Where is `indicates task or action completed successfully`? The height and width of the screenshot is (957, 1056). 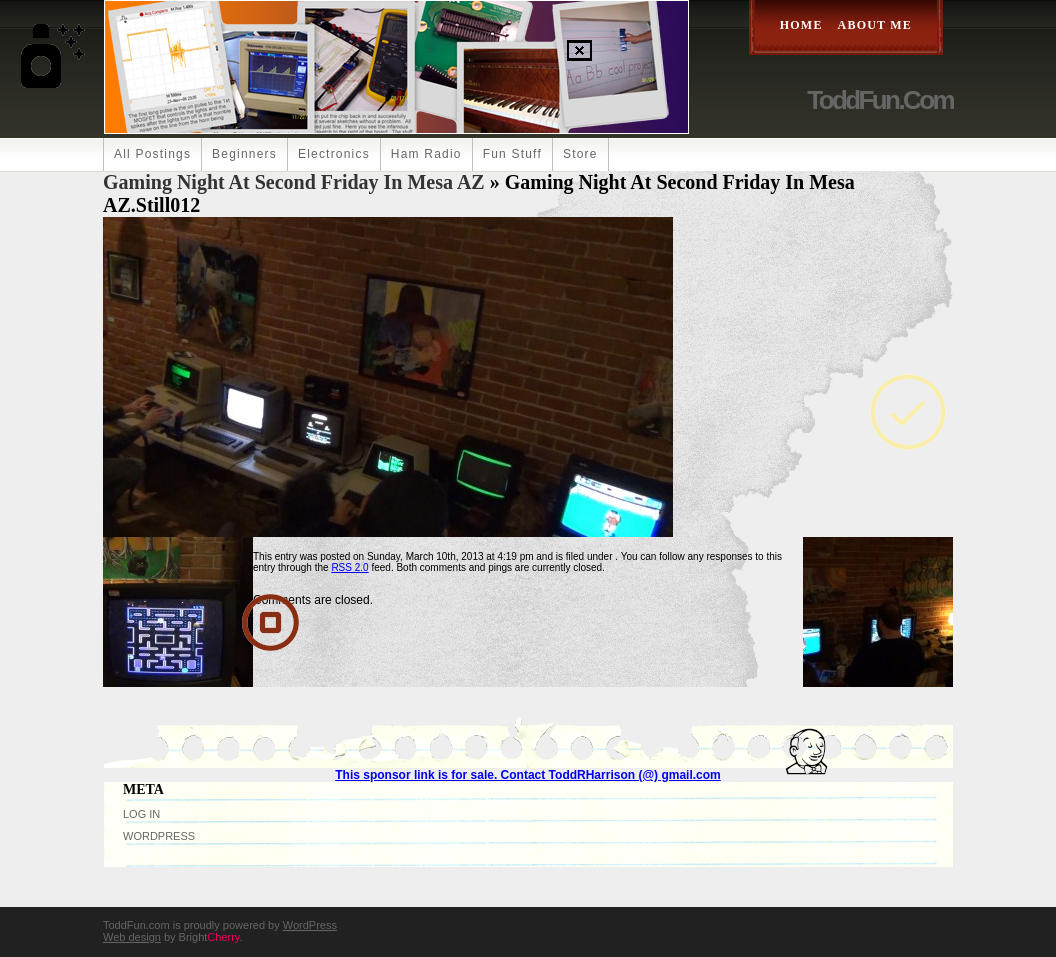
indicates task or action completed successfully is located at coordinates (908, 412).